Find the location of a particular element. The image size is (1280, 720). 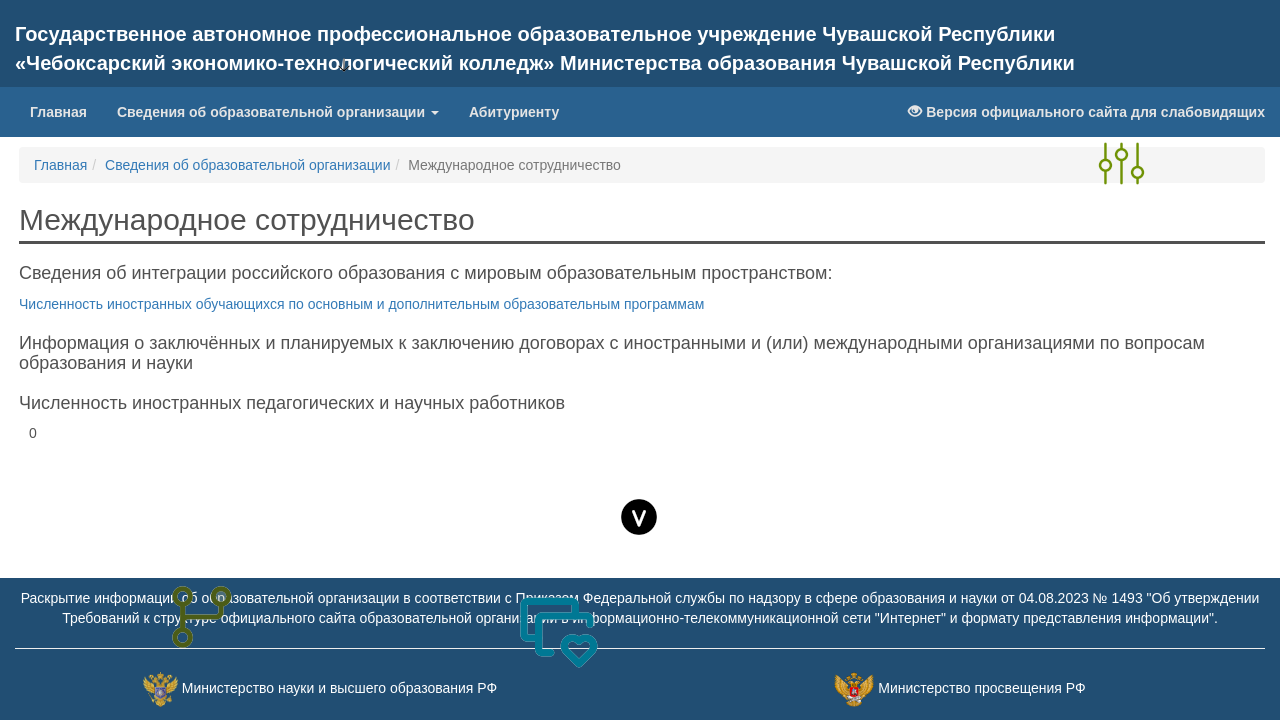

indicates a verified status or account is located at coordinates (639, 517).